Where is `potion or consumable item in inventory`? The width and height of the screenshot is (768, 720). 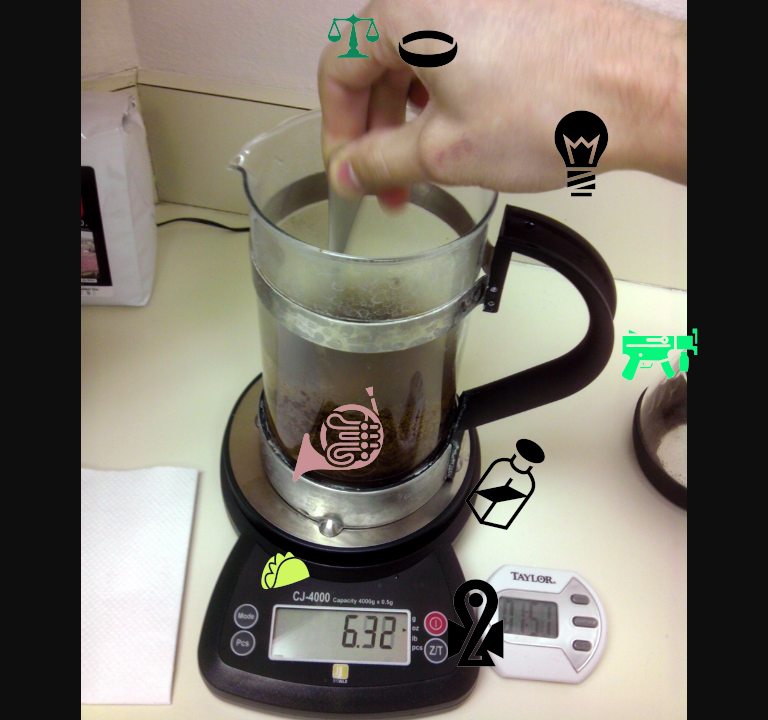 potion or consumable item in inventory is located at coordinates (506, 484).